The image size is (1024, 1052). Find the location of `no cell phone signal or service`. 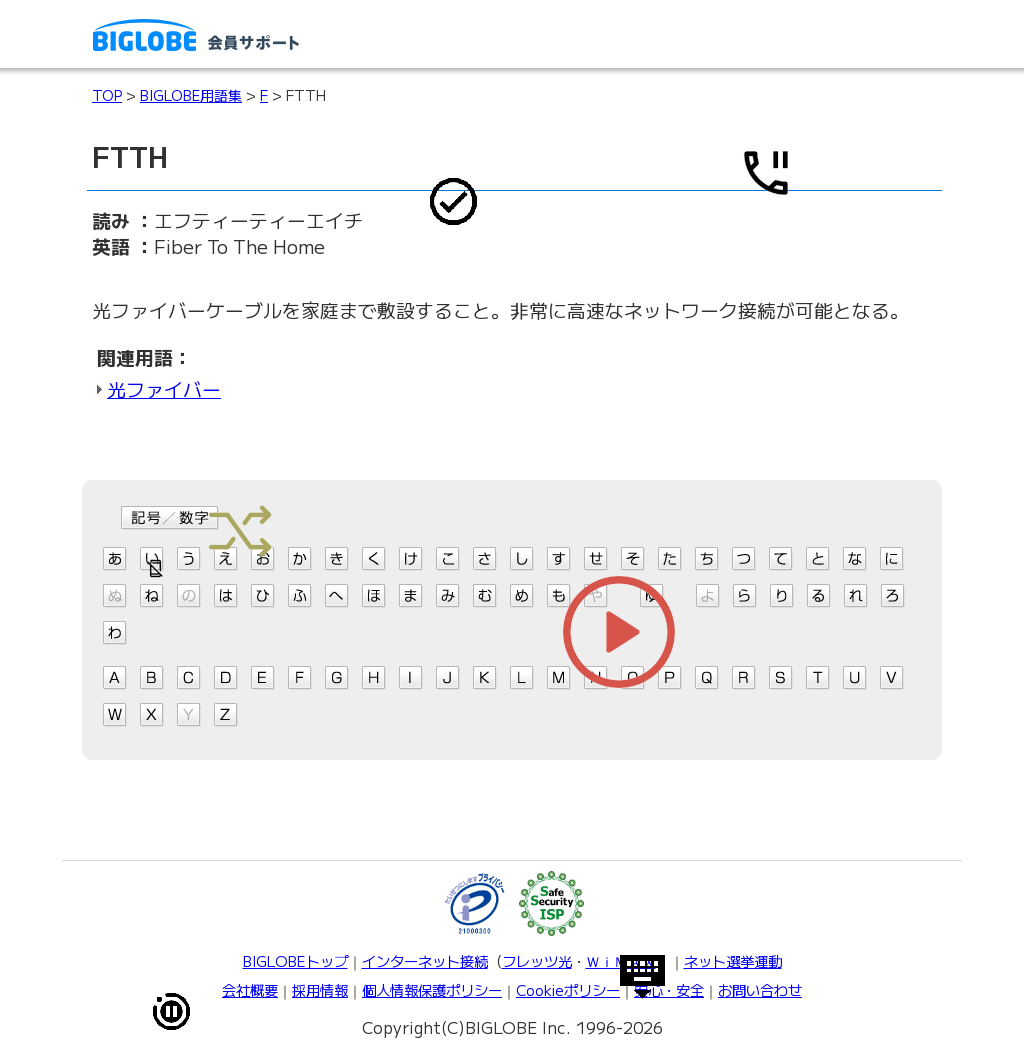

no cell phone signal or service is located at coordinates (155, 568).